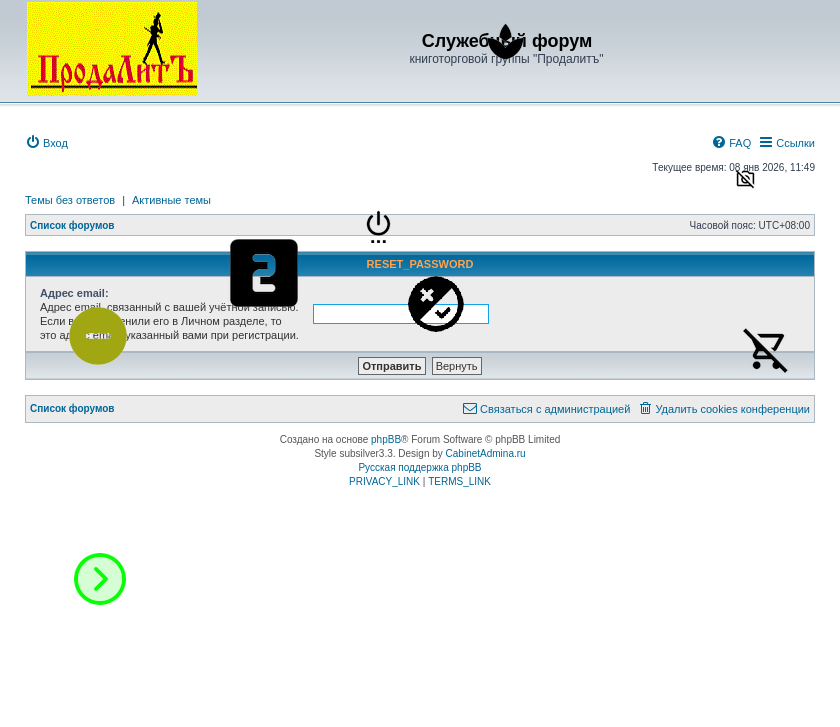  I want to click on remove an item from a list, so click(98, 336).